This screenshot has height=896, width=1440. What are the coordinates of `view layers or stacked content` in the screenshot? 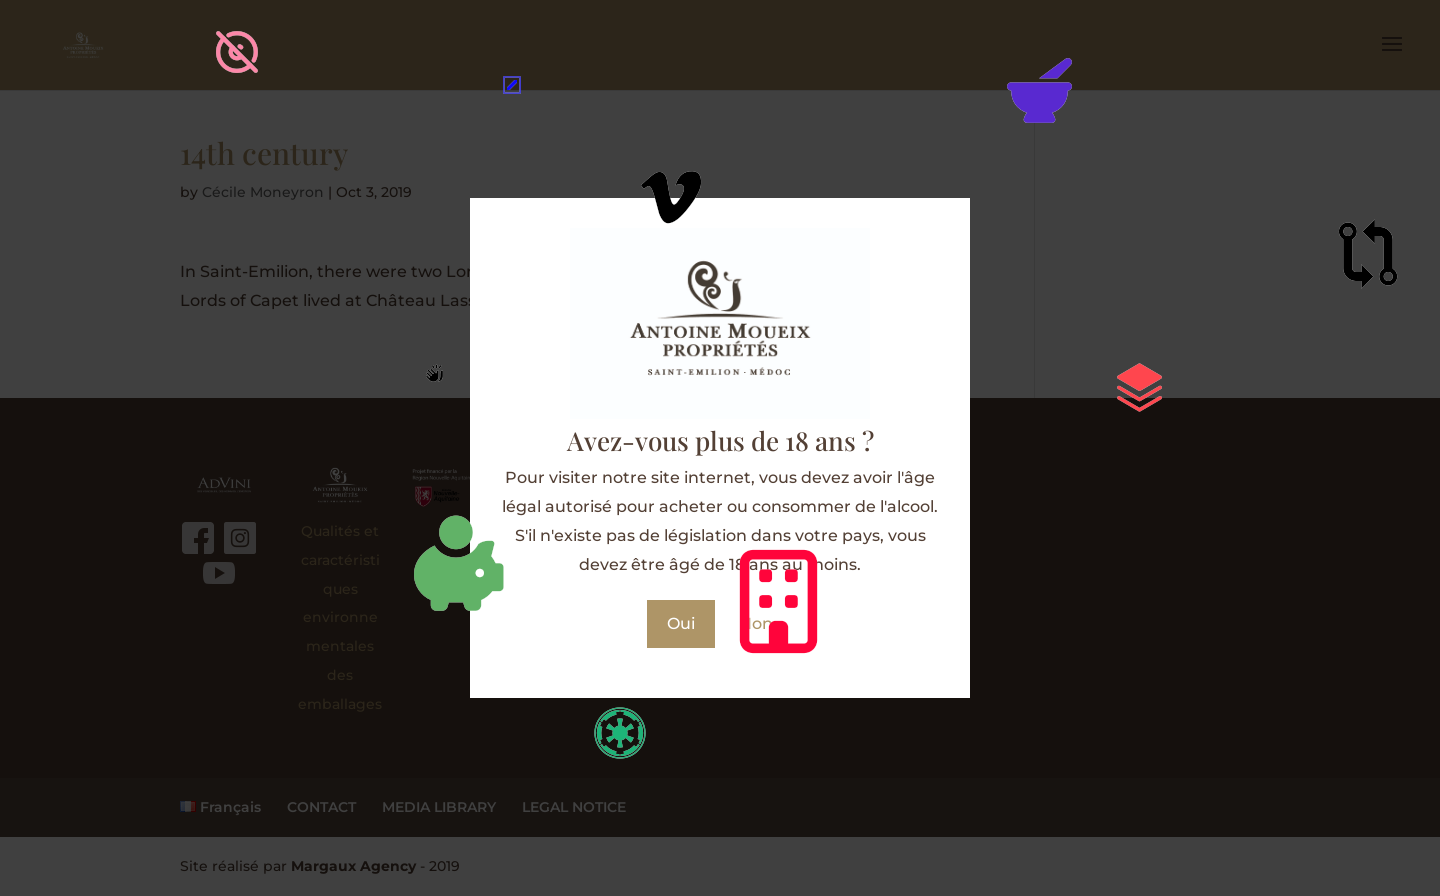 It's located at (1139, 387).